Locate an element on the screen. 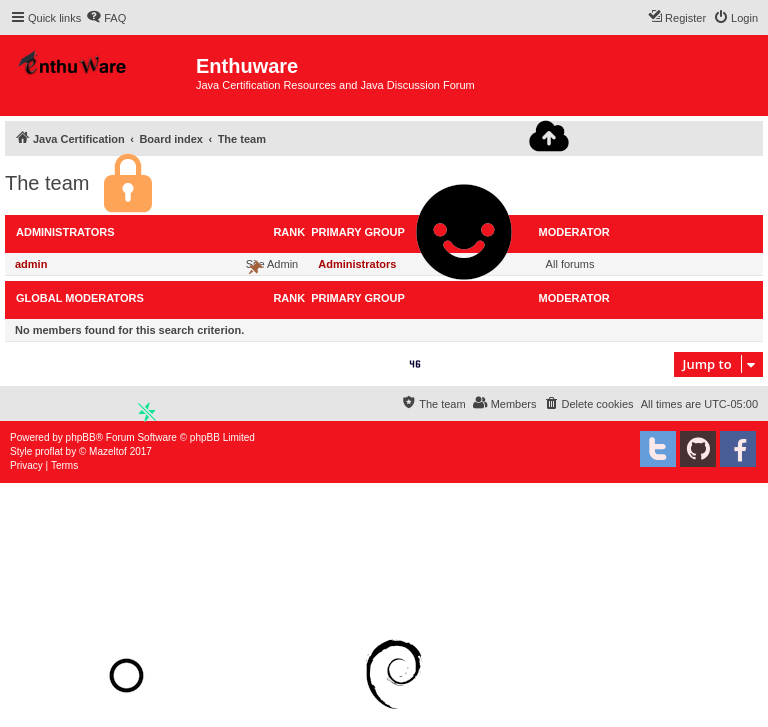 The height and width of the screenshot is (727, 768). displays the number 46 as a label or badge is located at coordinates (415, 364).